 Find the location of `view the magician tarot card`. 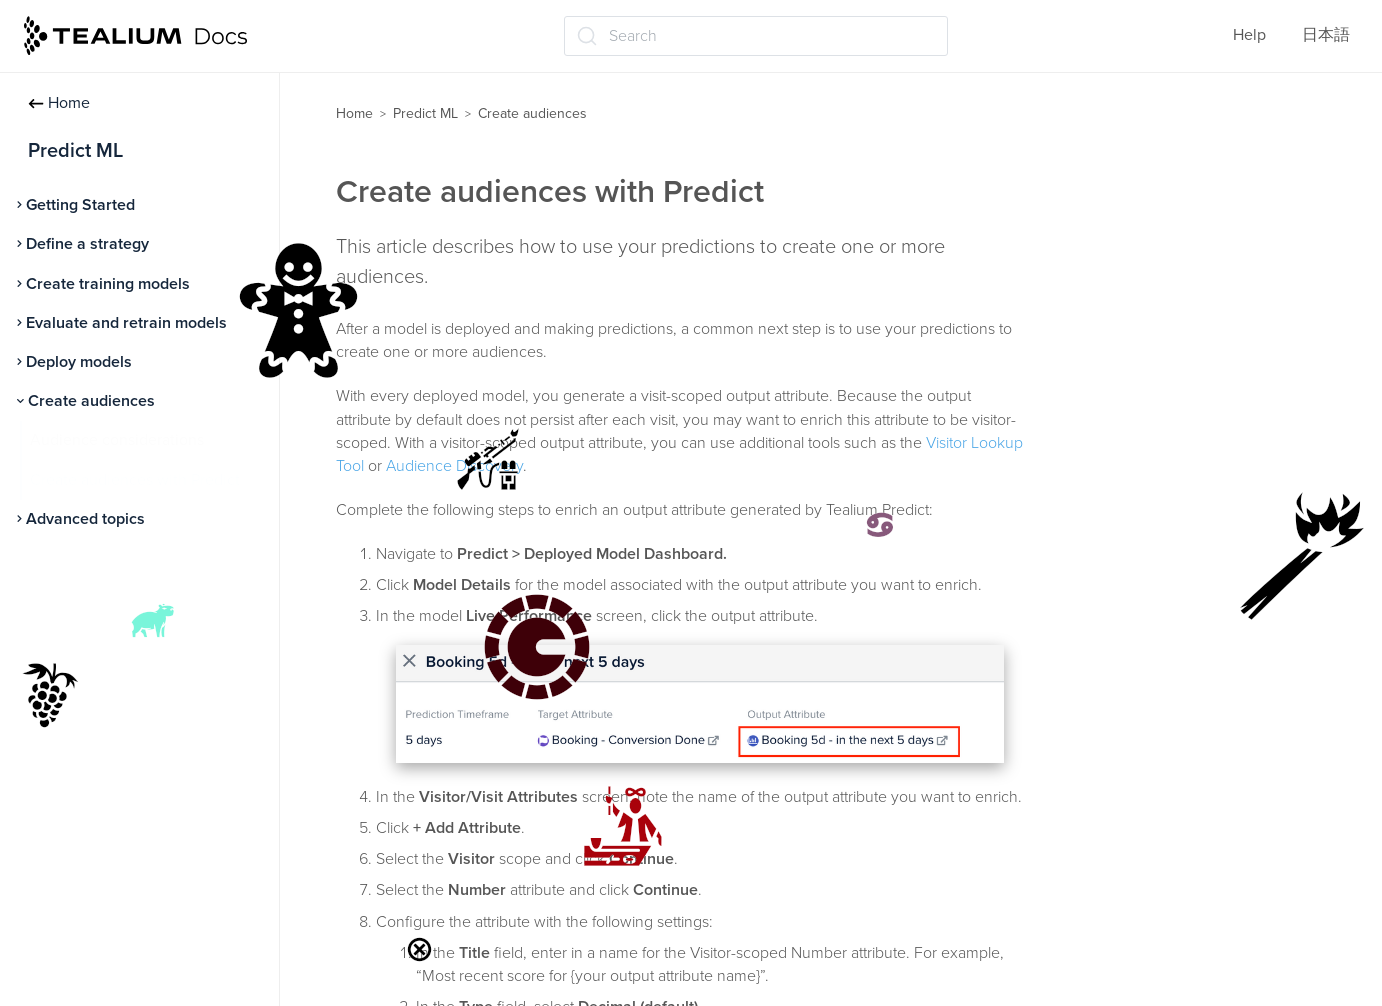

view the magician tarot card is located at coordinates (623, 826).